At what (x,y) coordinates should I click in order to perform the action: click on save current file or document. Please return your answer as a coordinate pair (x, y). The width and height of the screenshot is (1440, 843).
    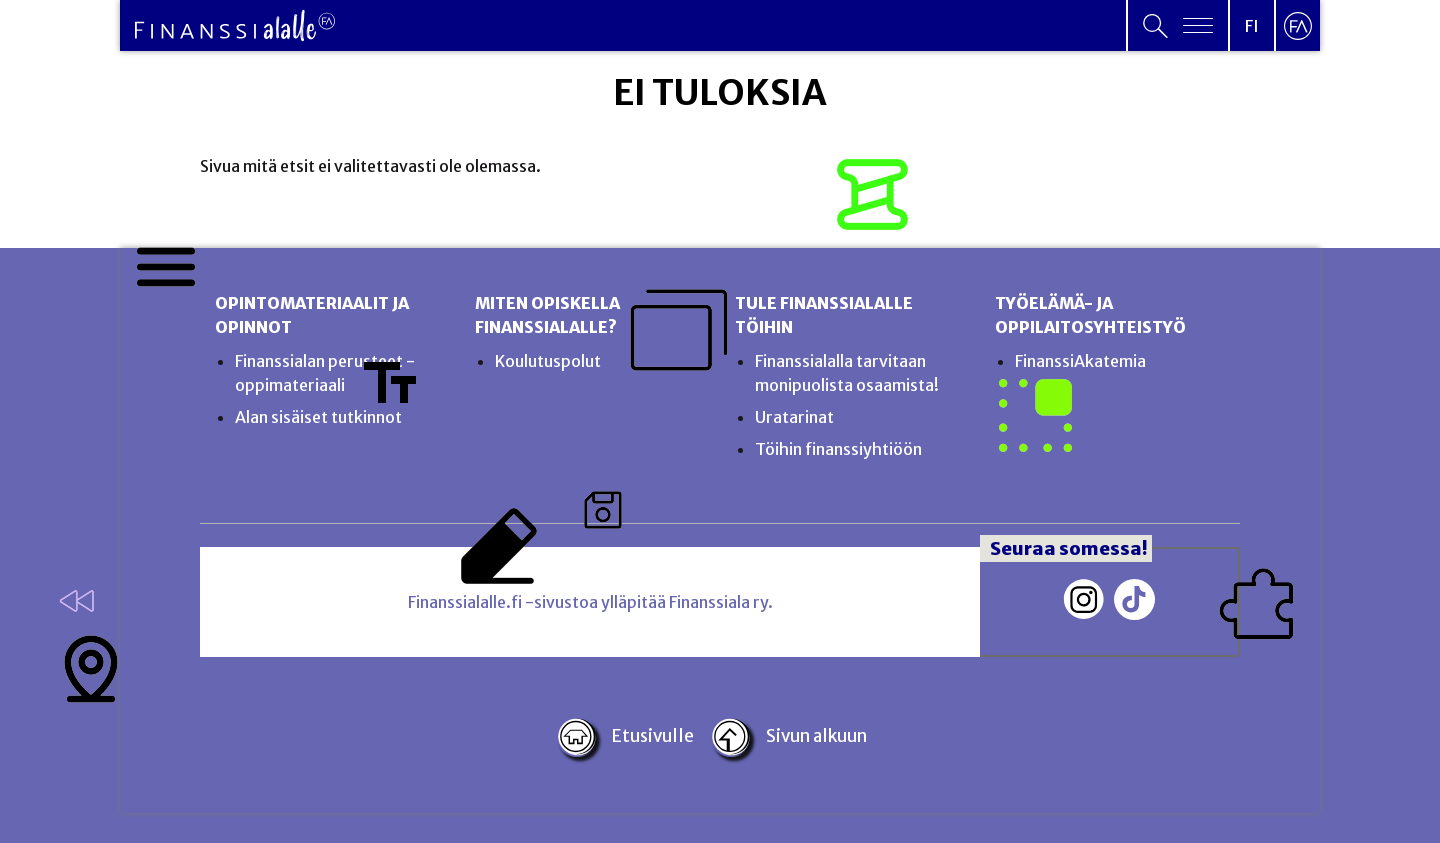
    Looking at the image, I should click on (603, 510).